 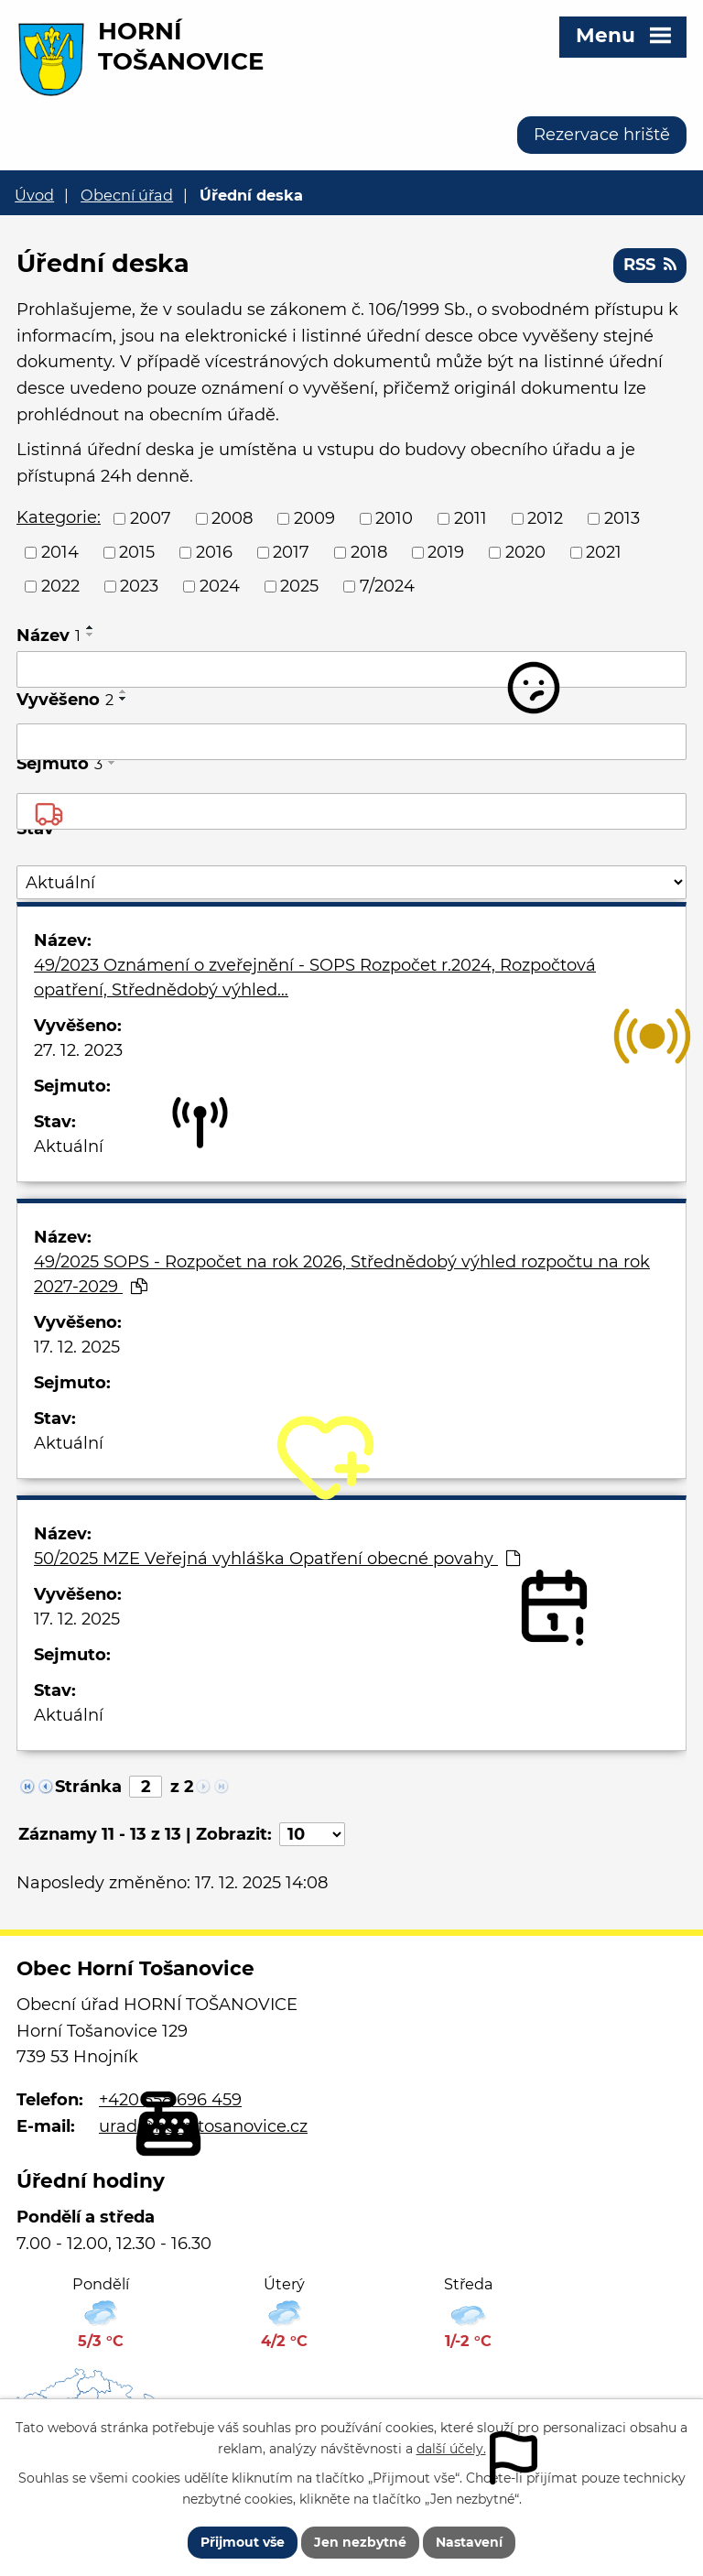 I want to click on indicate user frustration or negative feedback, so click(x=534, y=688).